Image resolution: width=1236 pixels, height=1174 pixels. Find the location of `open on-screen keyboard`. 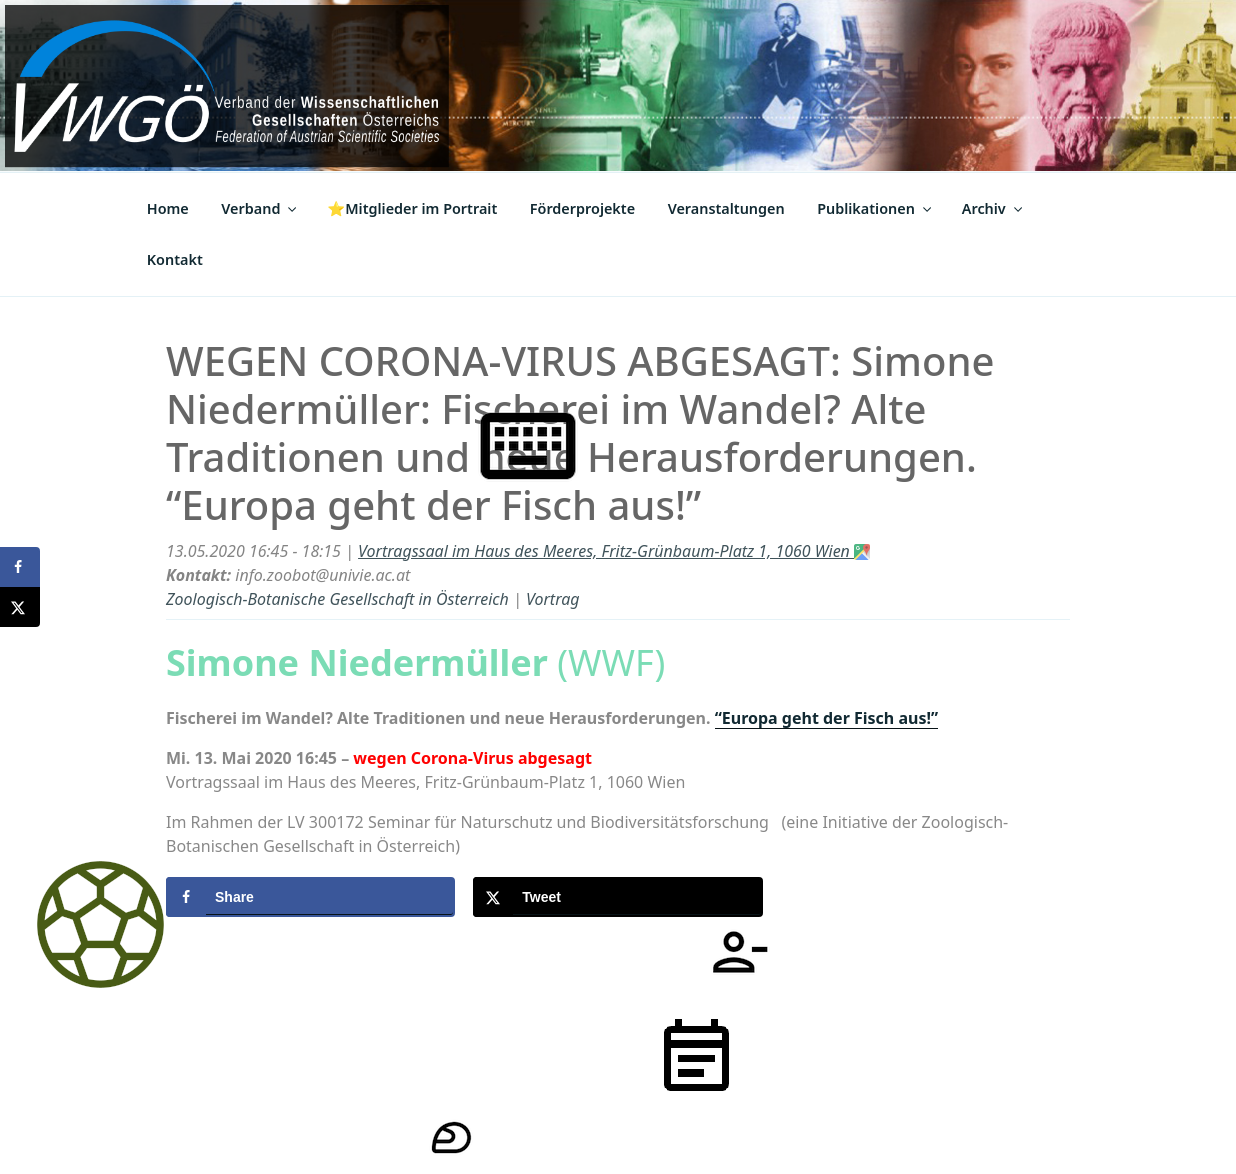

open on-screen keyboard is located at coordinates (528, 446).